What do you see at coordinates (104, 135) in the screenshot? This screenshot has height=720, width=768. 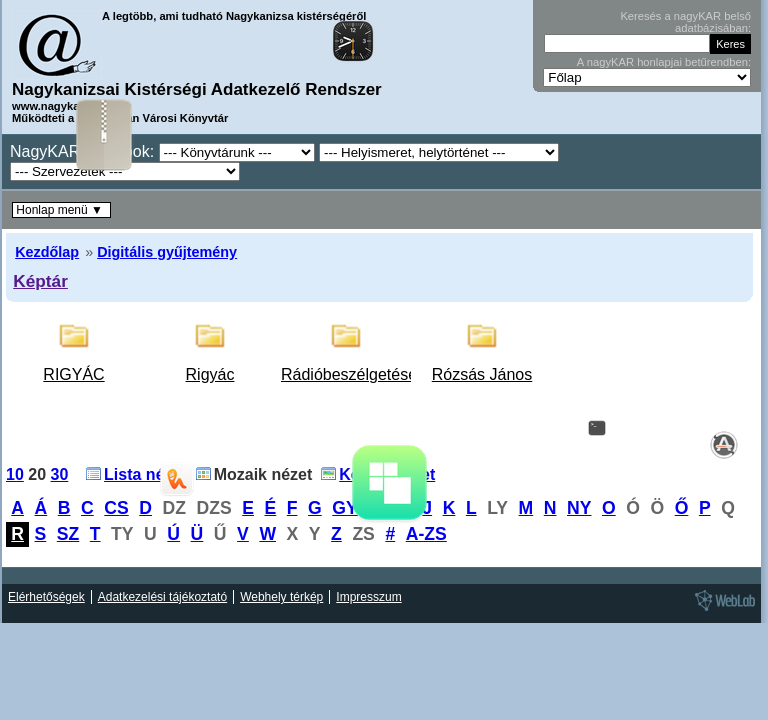 I see `open engrampa archive manager` at bounding box center [104, 135].